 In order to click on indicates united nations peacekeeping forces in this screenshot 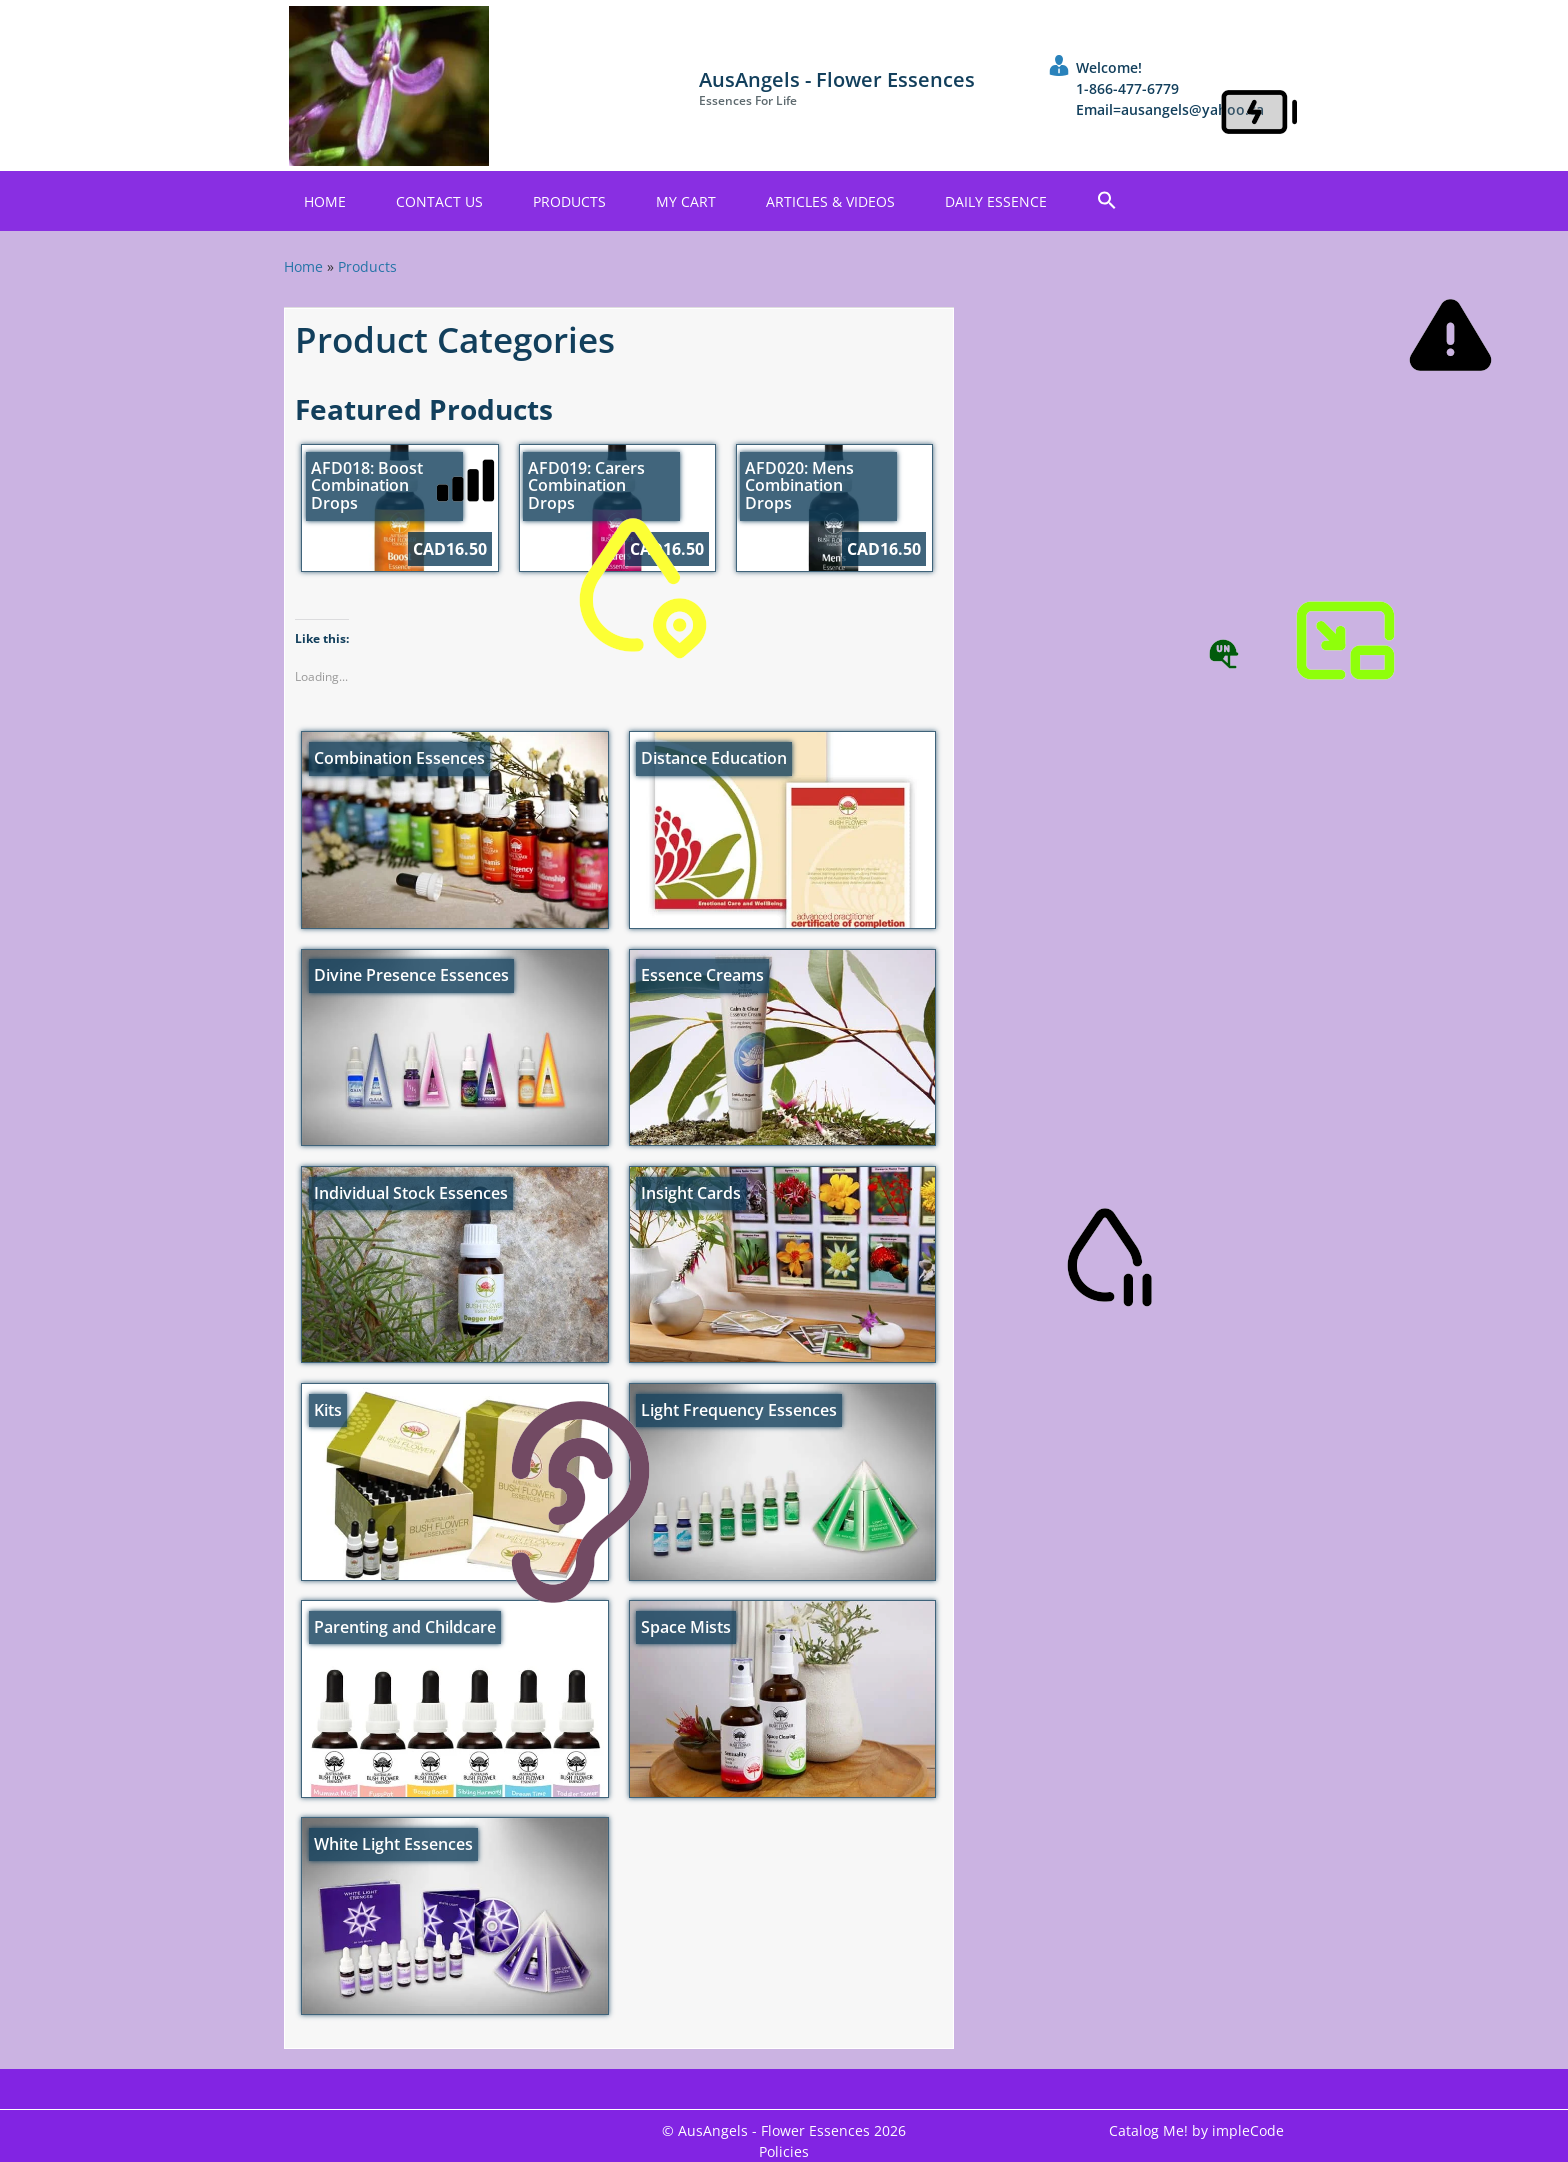, I will do `click(1224, 654)`.